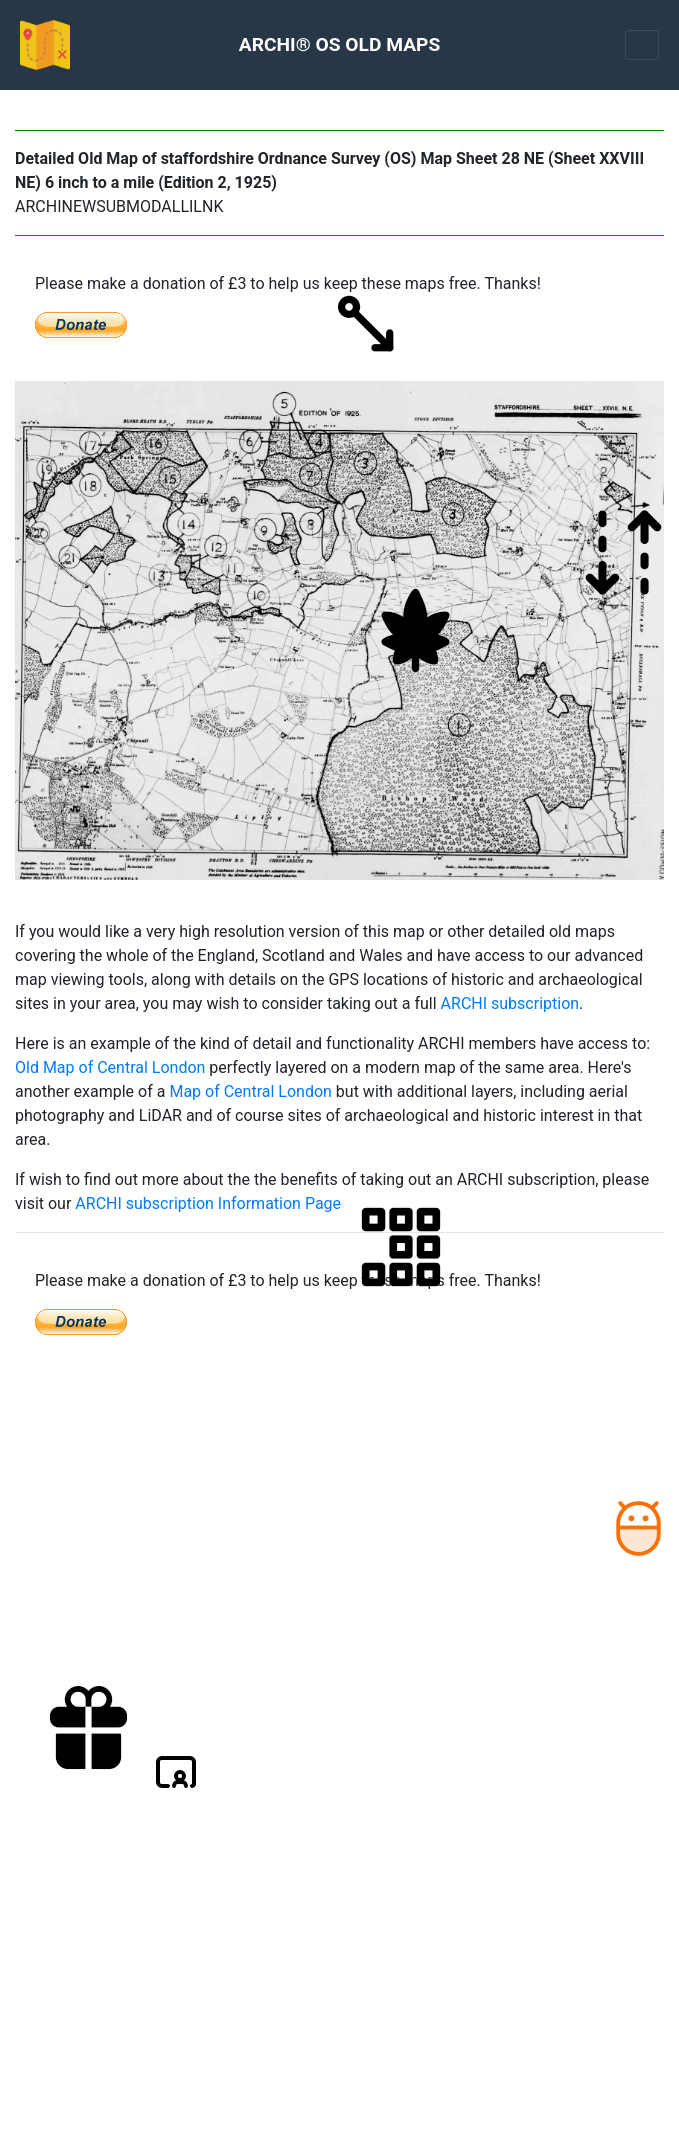  Describe the element at coordinates (415, 630) in the screenshot. I see `indicates cannabis-related content or products` at that location.